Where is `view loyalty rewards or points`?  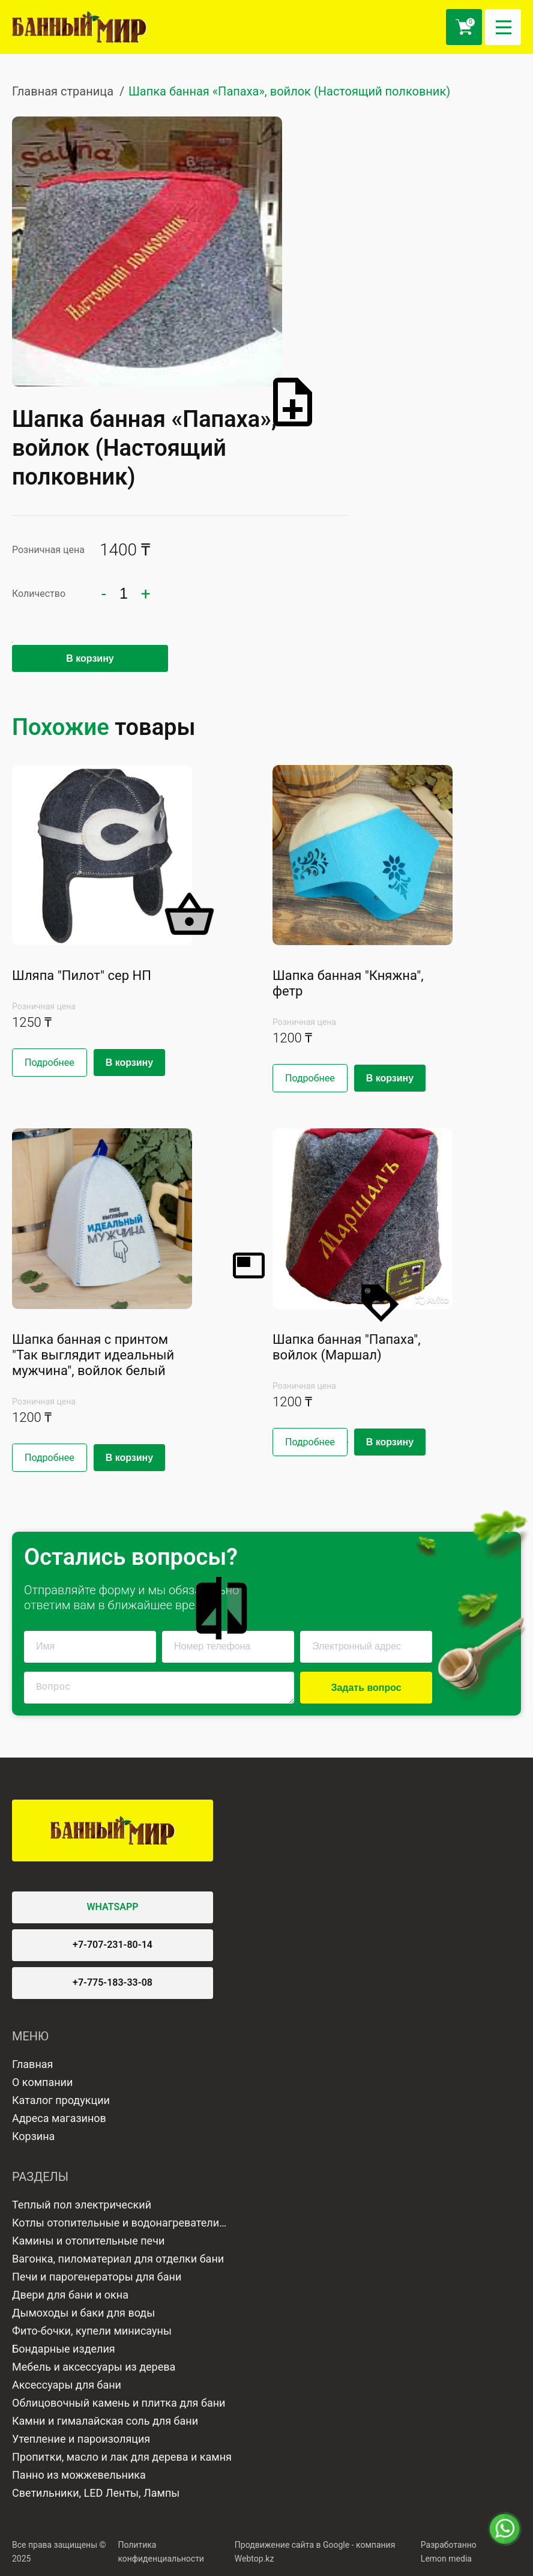 view loyalty rewards or points is located at coordinates (379, 1302).